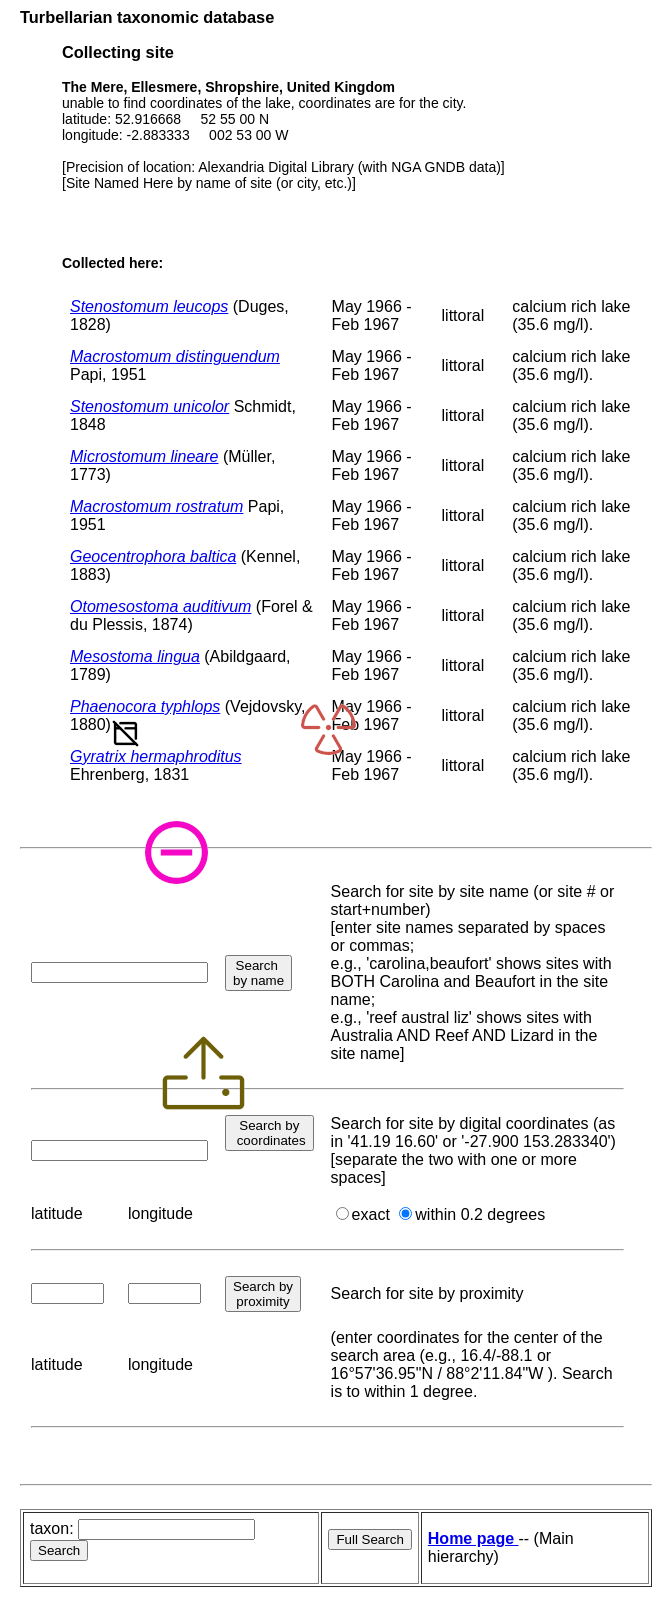 This screenshot has height=1619, width=660. I want to click on remove an item from a list or cart, so click(176, 852).